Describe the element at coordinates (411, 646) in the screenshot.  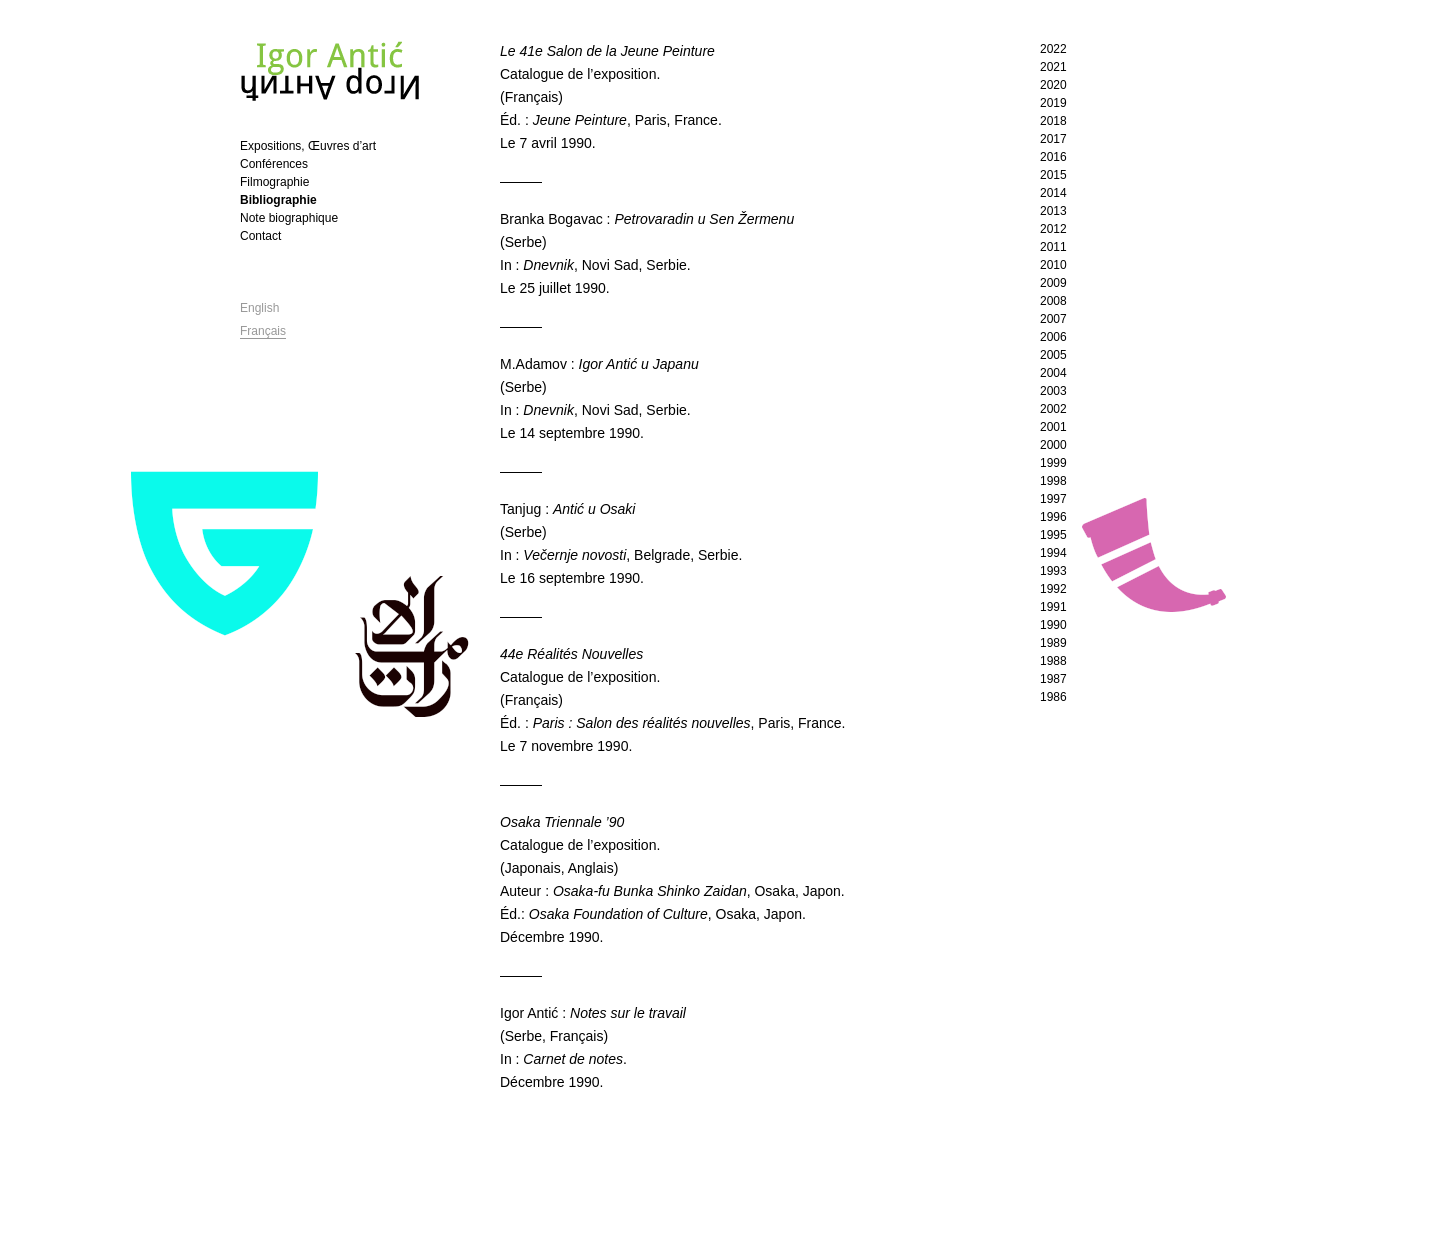
I see `emirates airline logo` at that location.